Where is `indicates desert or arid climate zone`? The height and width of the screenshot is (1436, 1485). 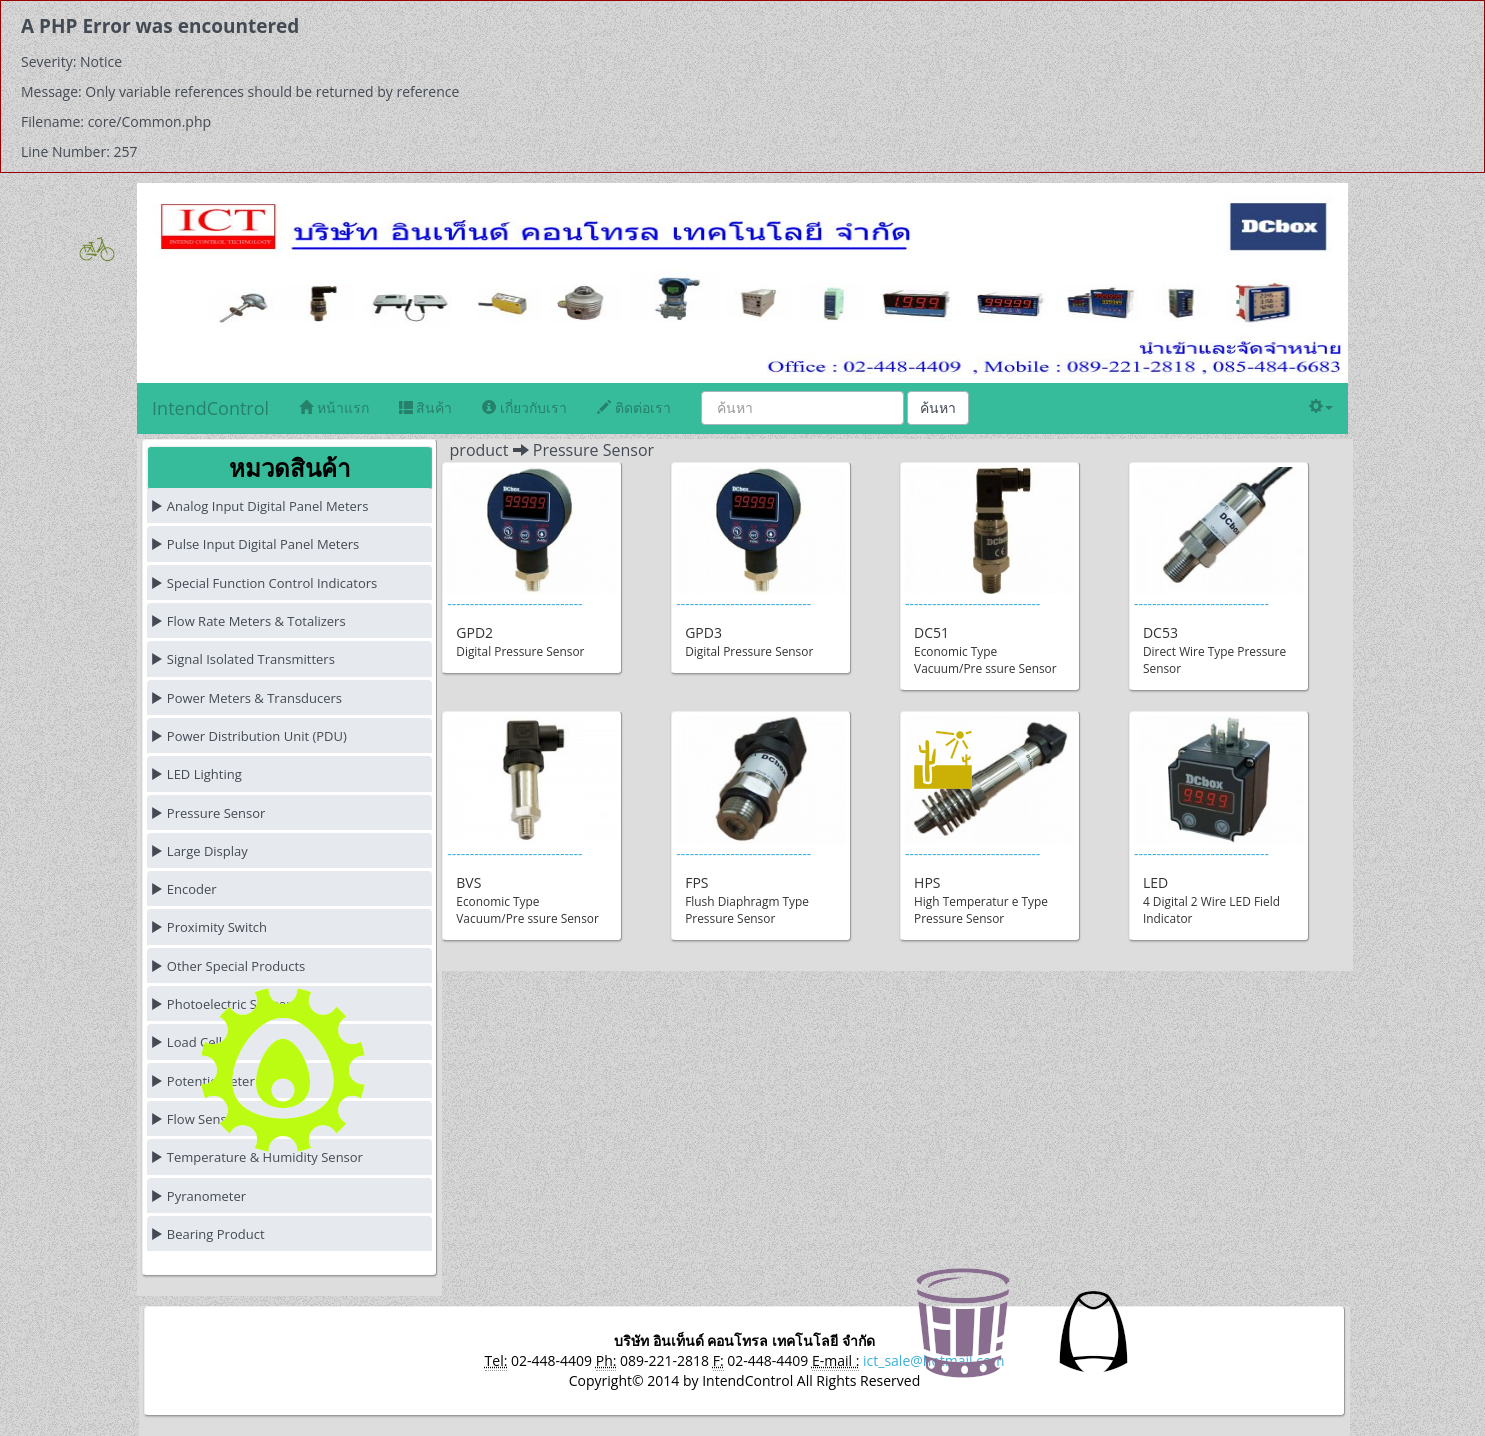 indicates desert or arid climate zone is located at coordinates (943, 760).